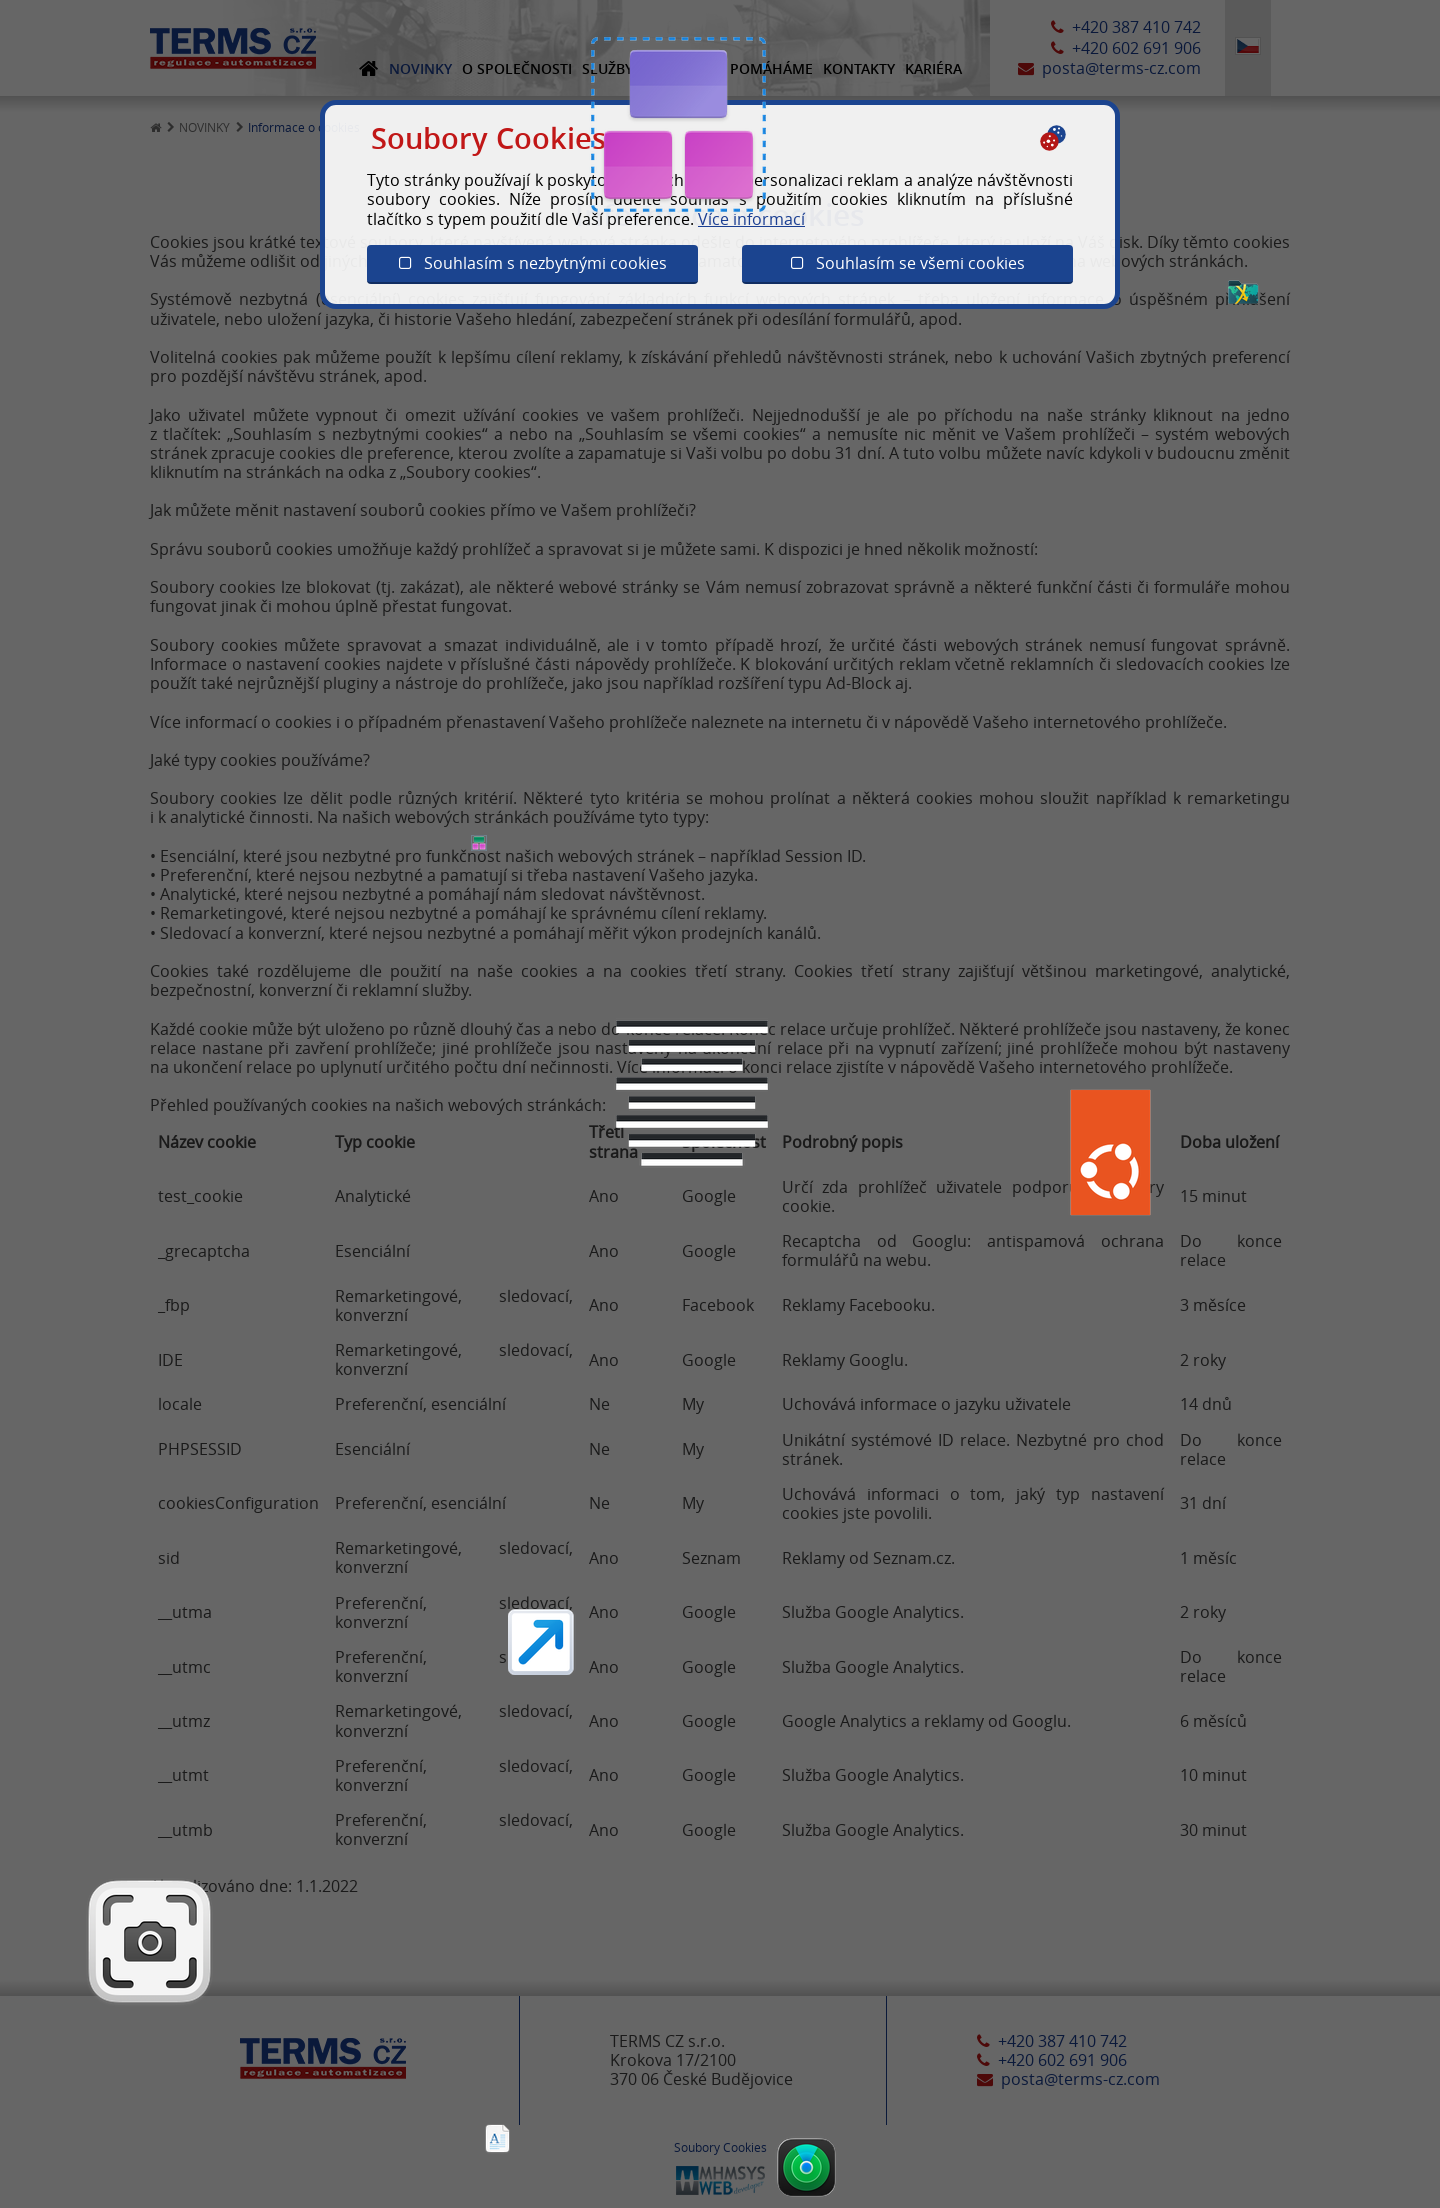 This screenshot has height=2208, width=1440. Describe the element at coordinates (497, 2138) in the screenshot. I see `a word processor or text document file` at that location.